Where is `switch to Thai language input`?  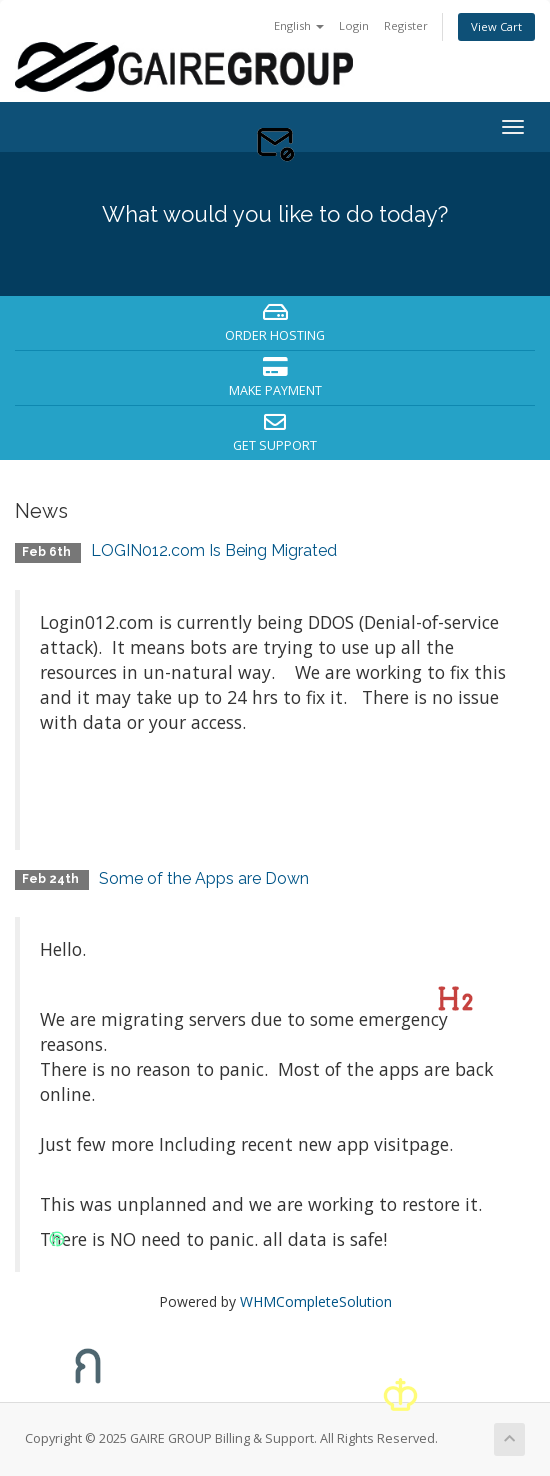 switch to Thai language input is located at coordinates (88, 1366).